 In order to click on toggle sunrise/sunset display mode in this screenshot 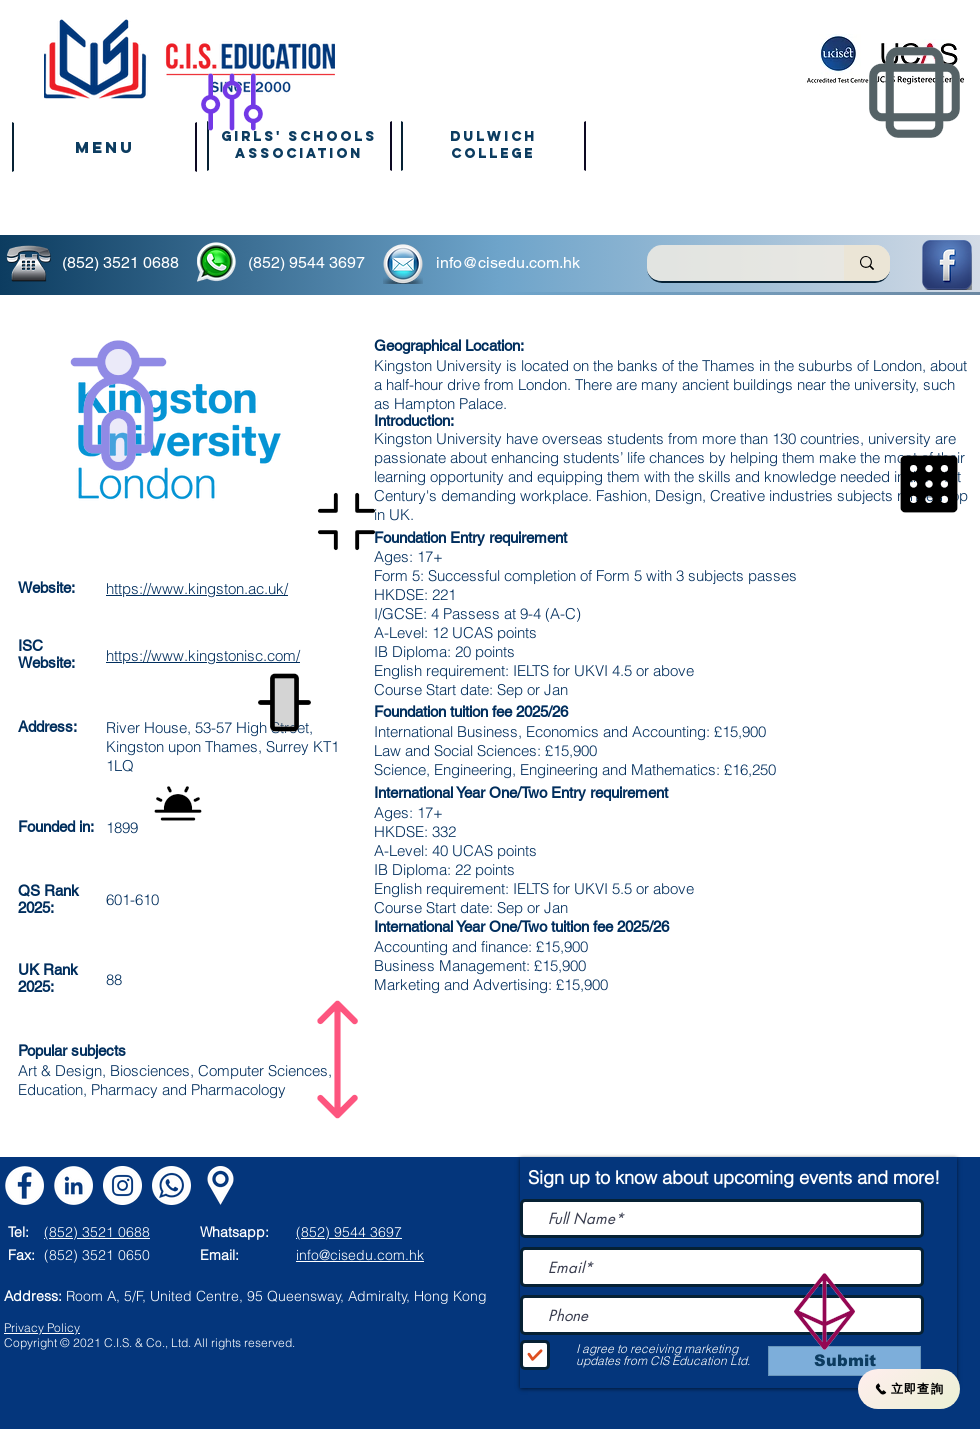, I will do `click(178, 805)`.